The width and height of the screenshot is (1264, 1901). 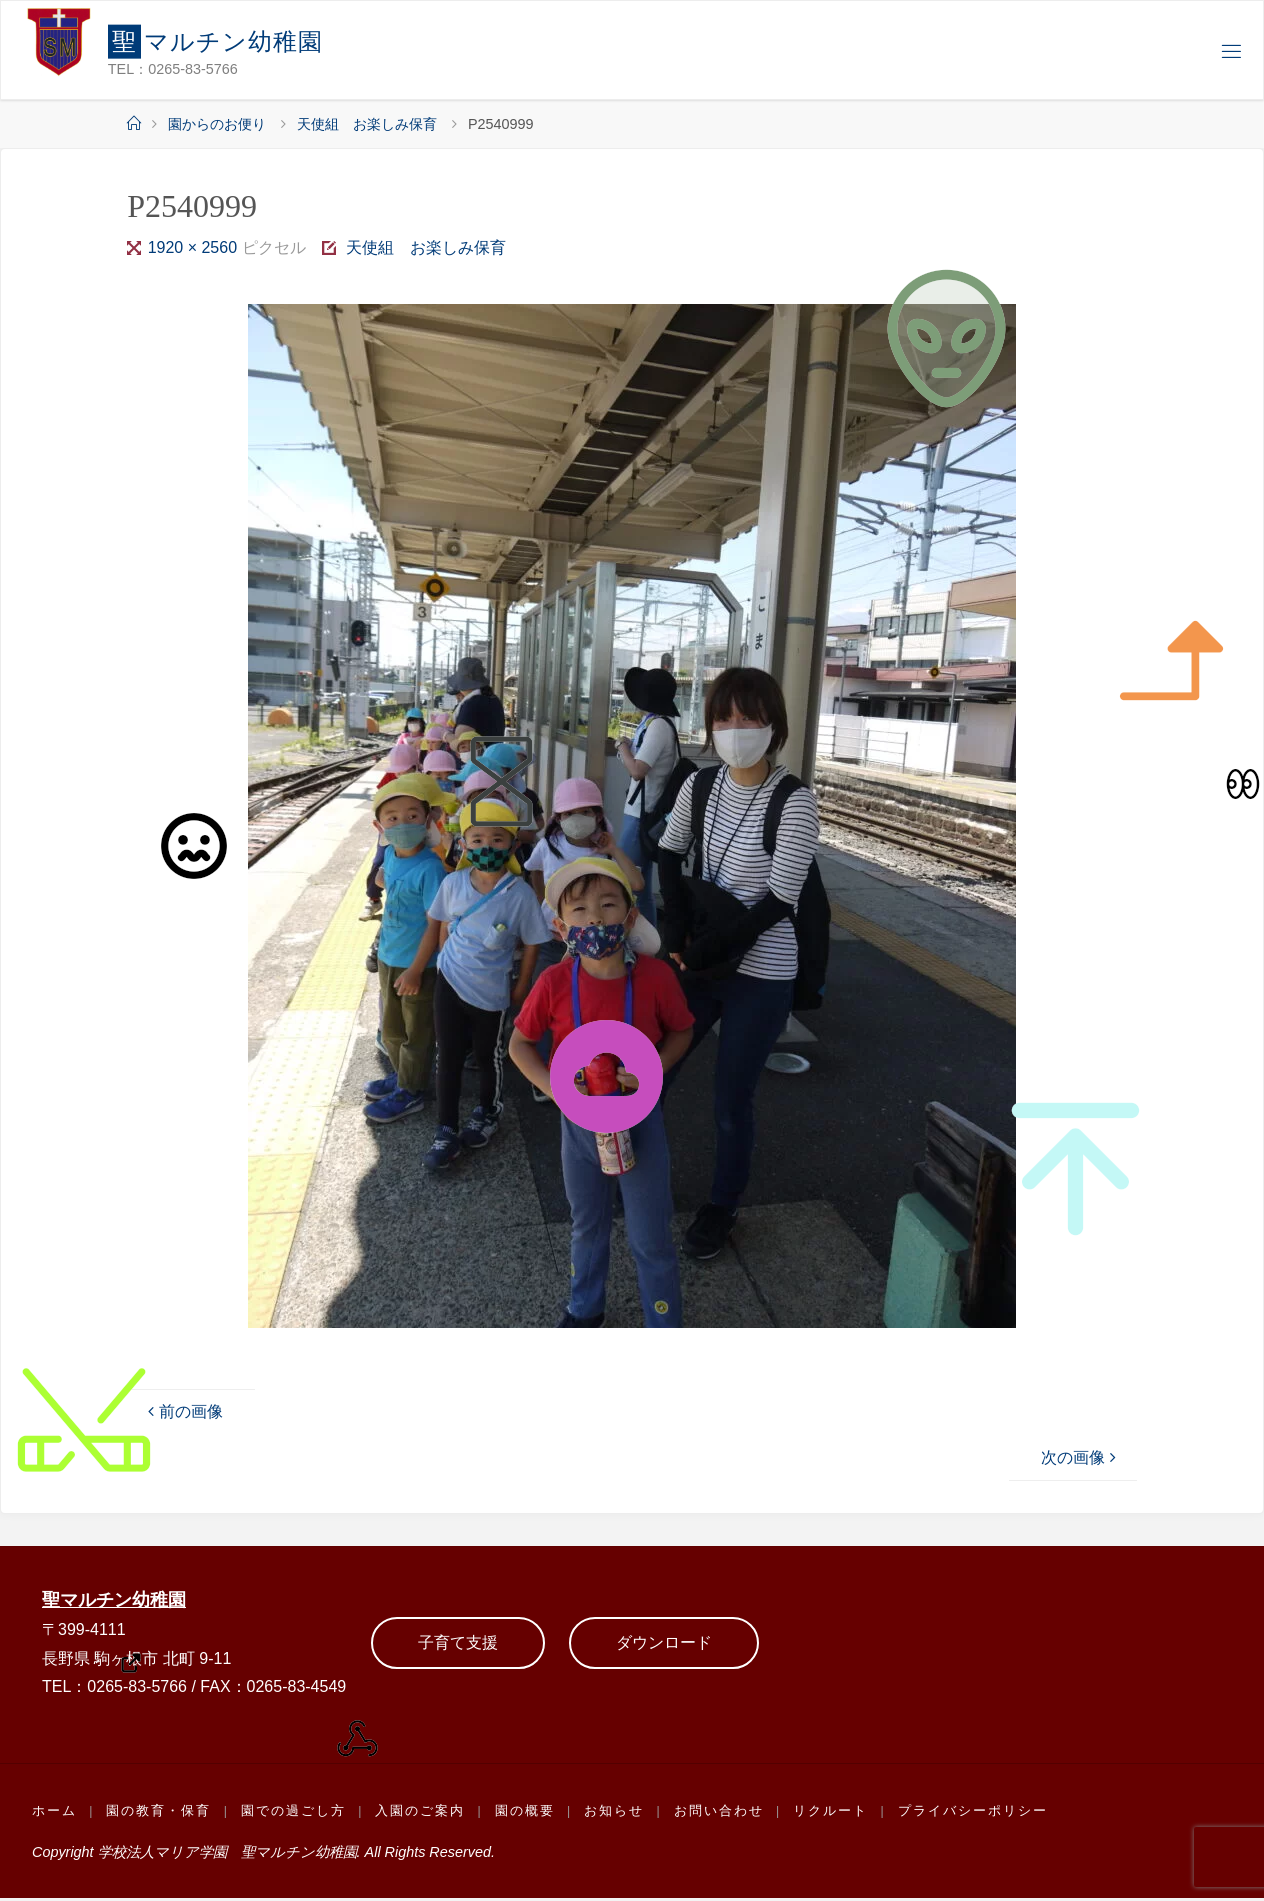 I want to click on indicates someone is viewing or watching, so click(x=1243, y=784).